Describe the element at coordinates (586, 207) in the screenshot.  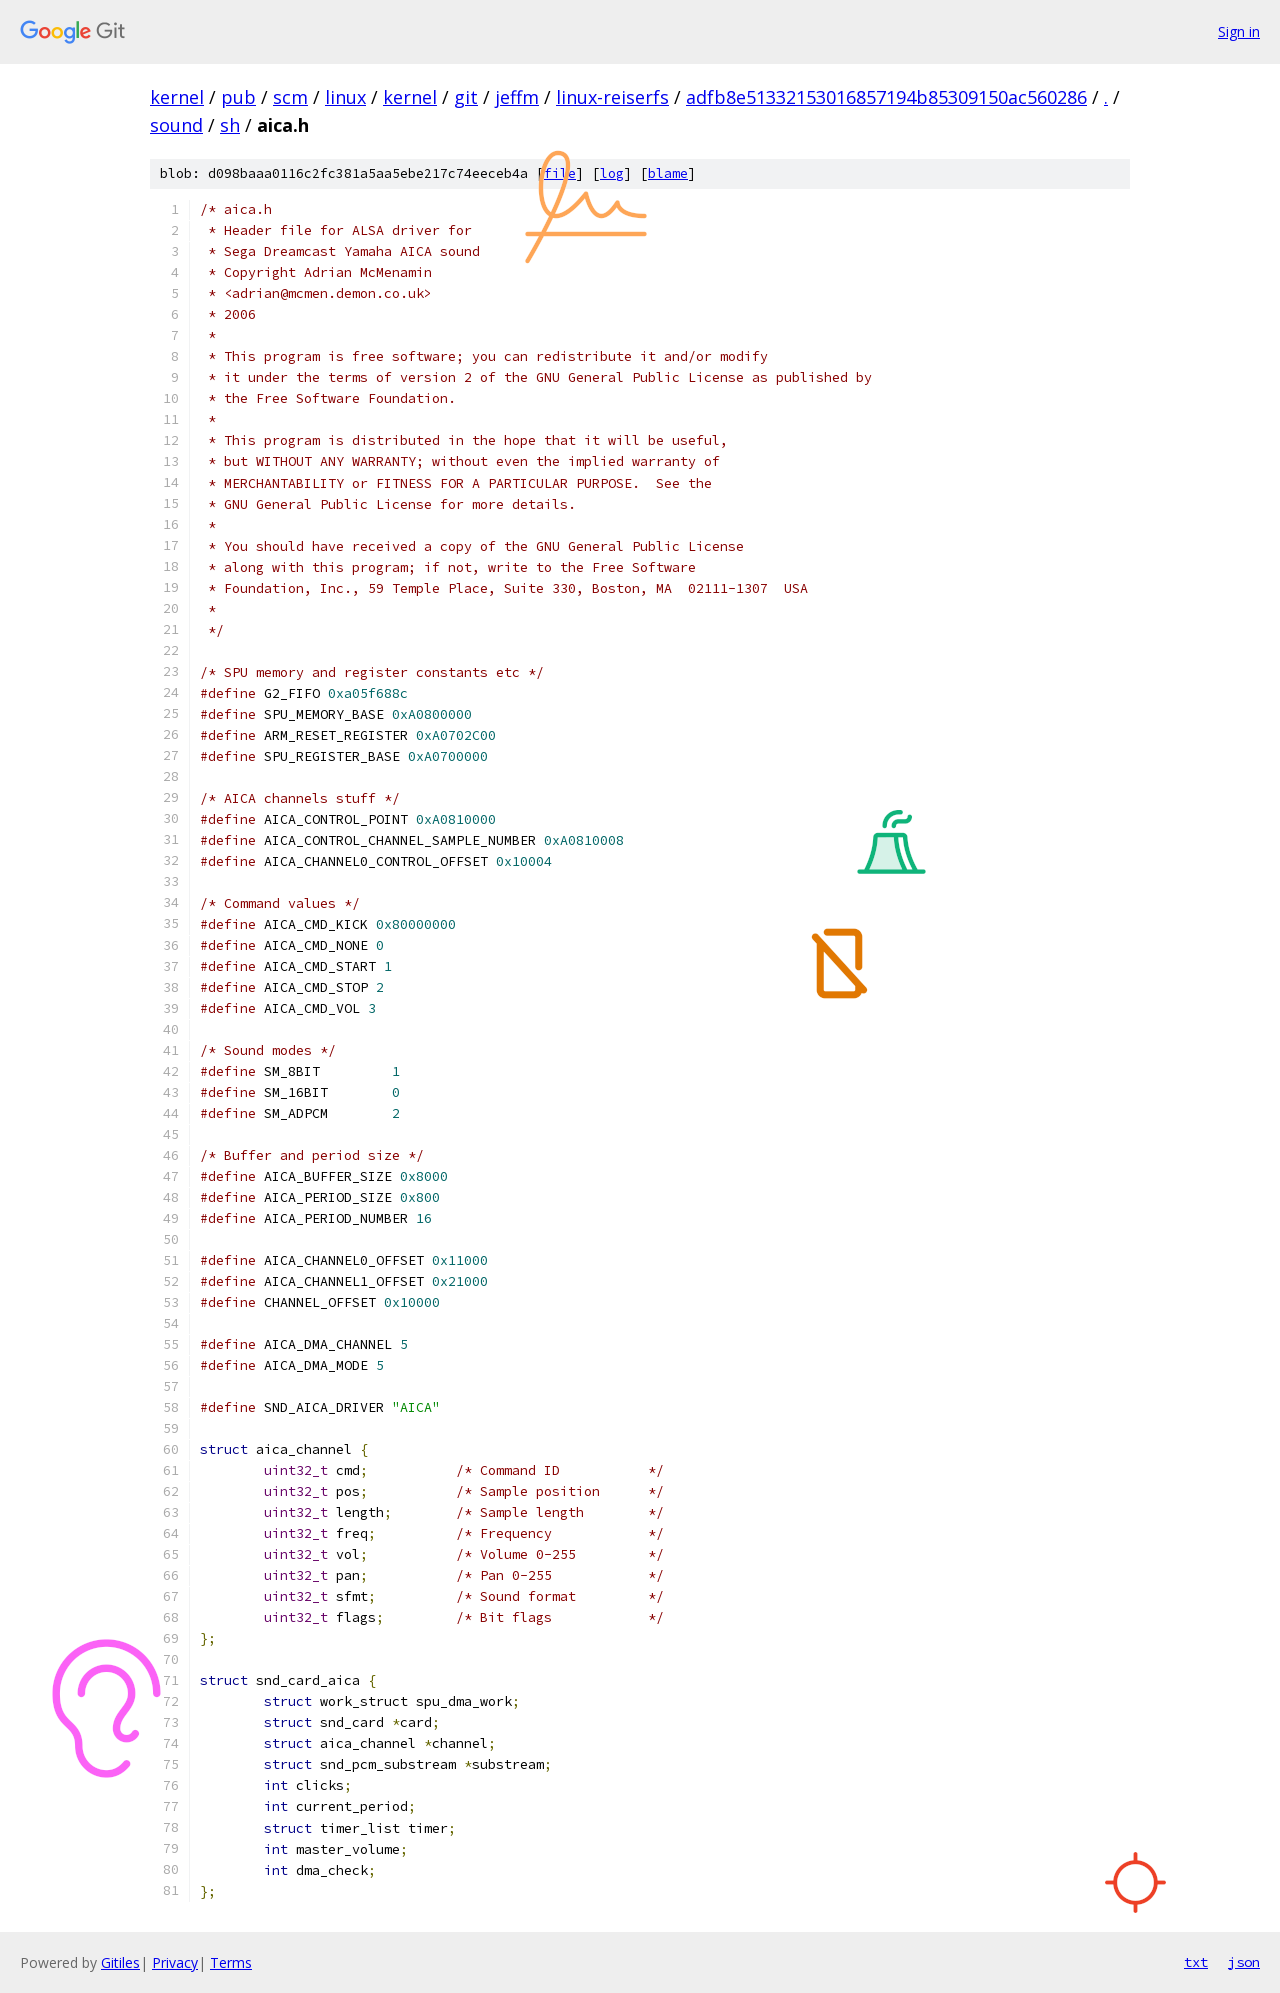
I see `add your signature to a document` at that location.